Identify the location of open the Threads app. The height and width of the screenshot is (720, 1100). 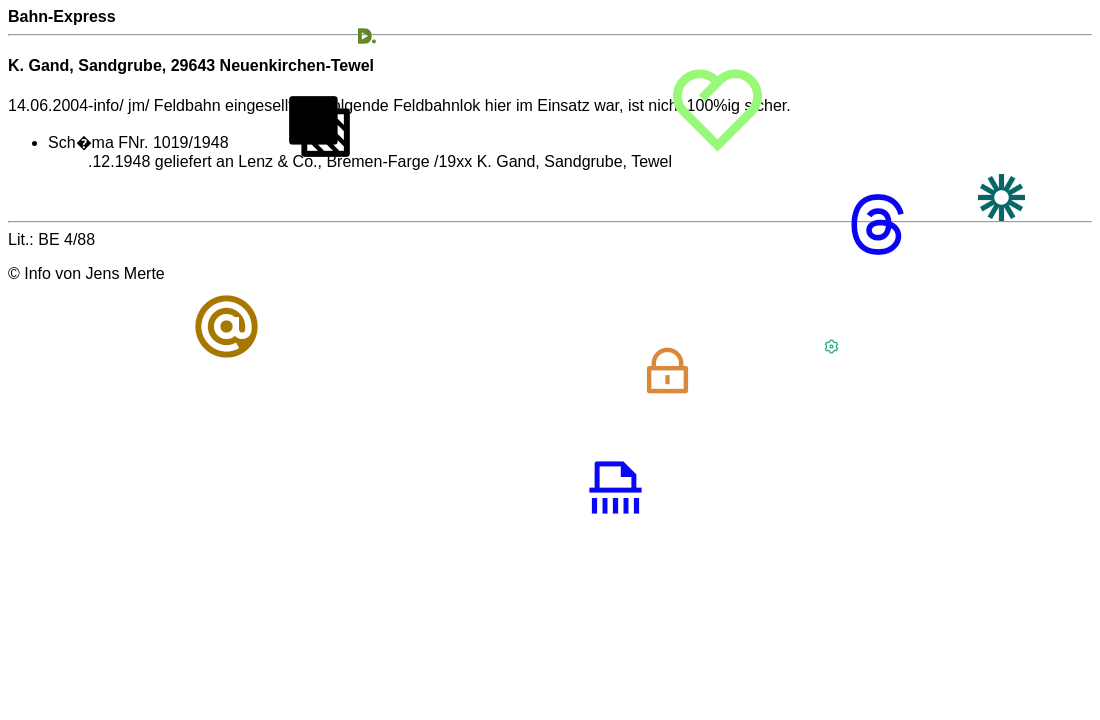
(877, 224).